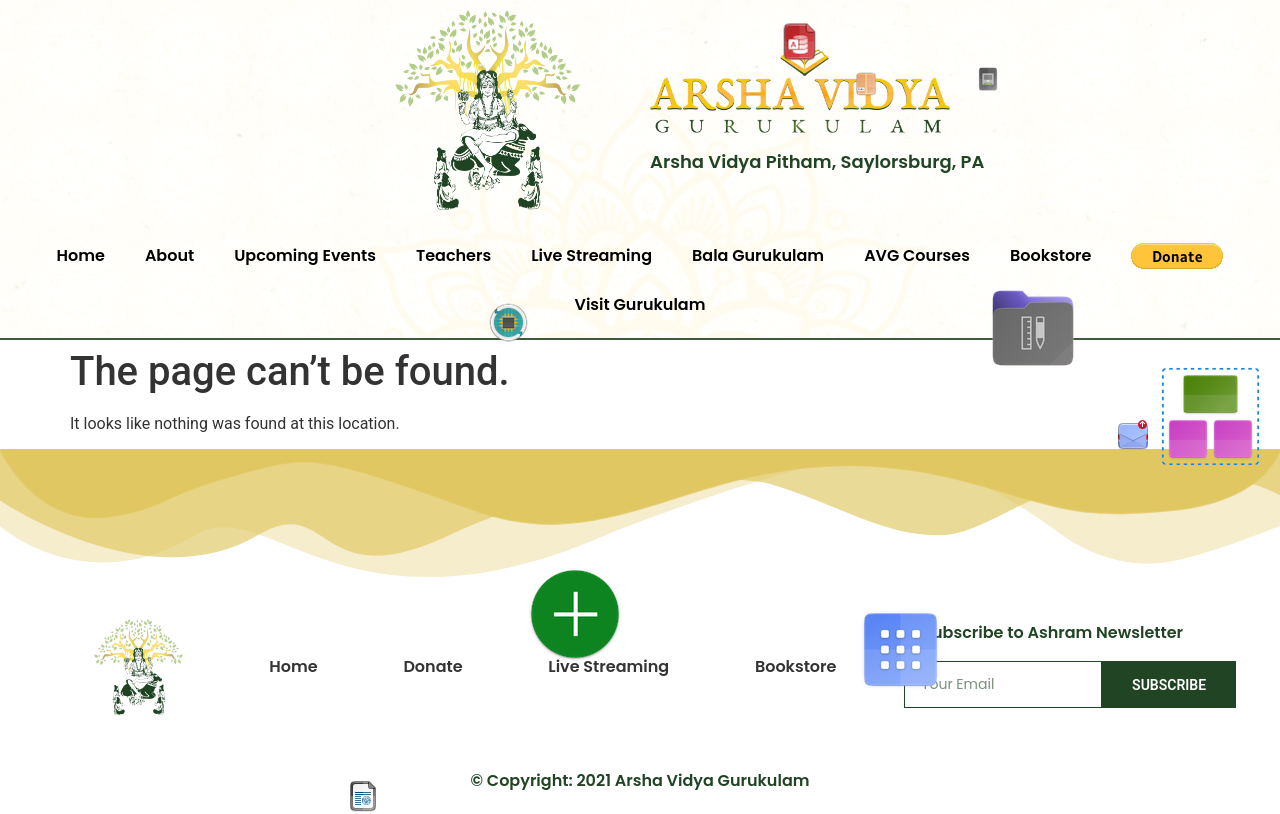 This screenshot has height=814, width=1280. Describe the element at coordinates (1033, 328) in the screenshot. I see `open templates folder` at that location.